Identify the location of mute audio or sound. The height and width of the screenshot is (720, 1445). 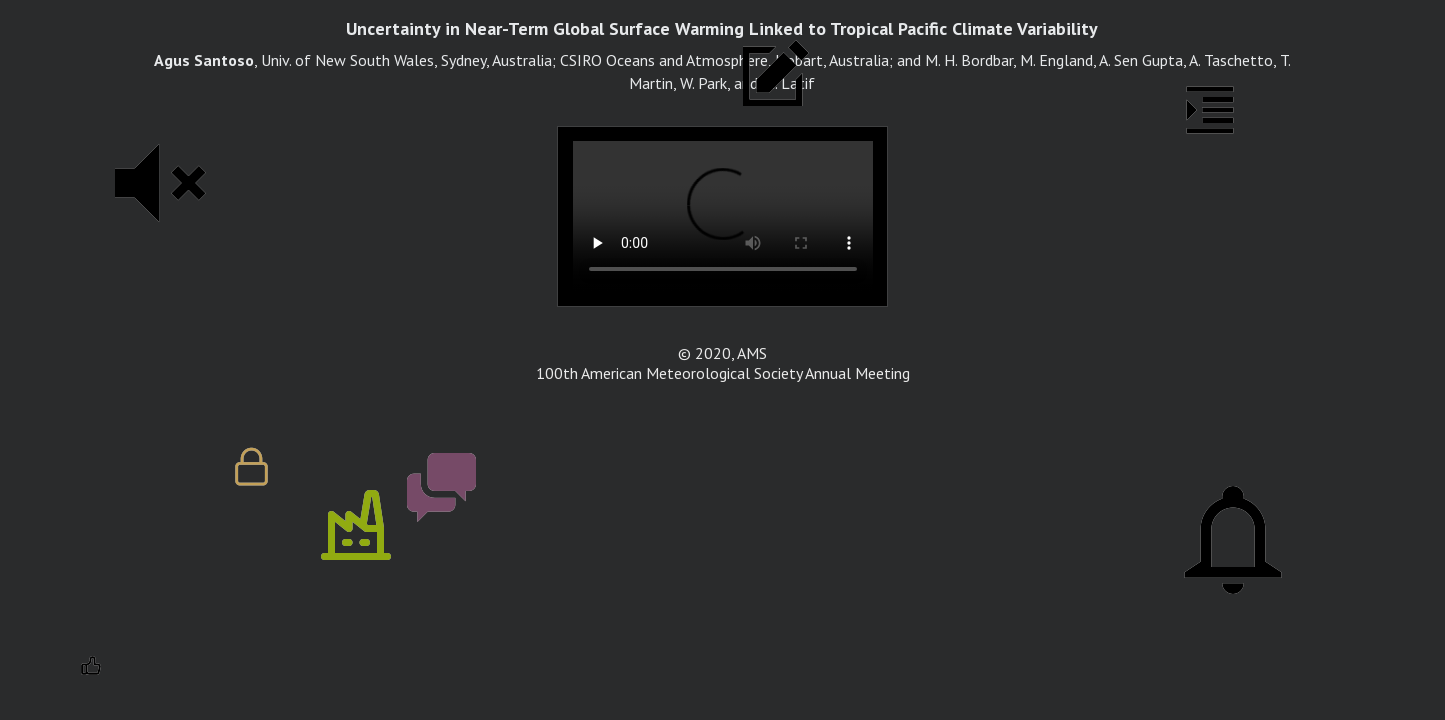
(164, 183).